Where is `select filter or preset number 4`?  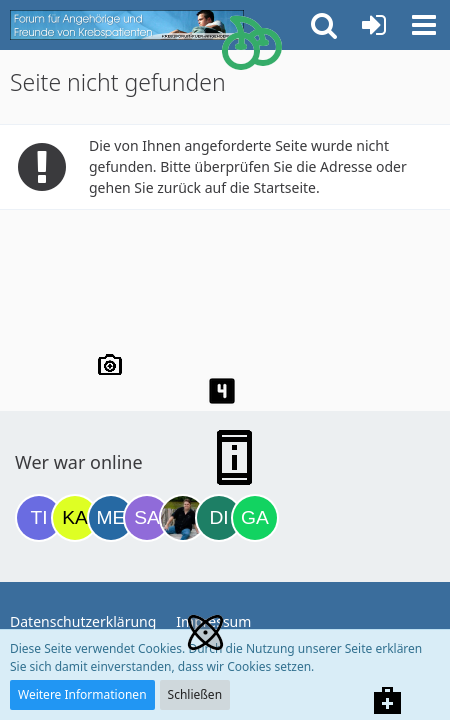
select filter or preset number 4 is located at coordinates (222, 391).